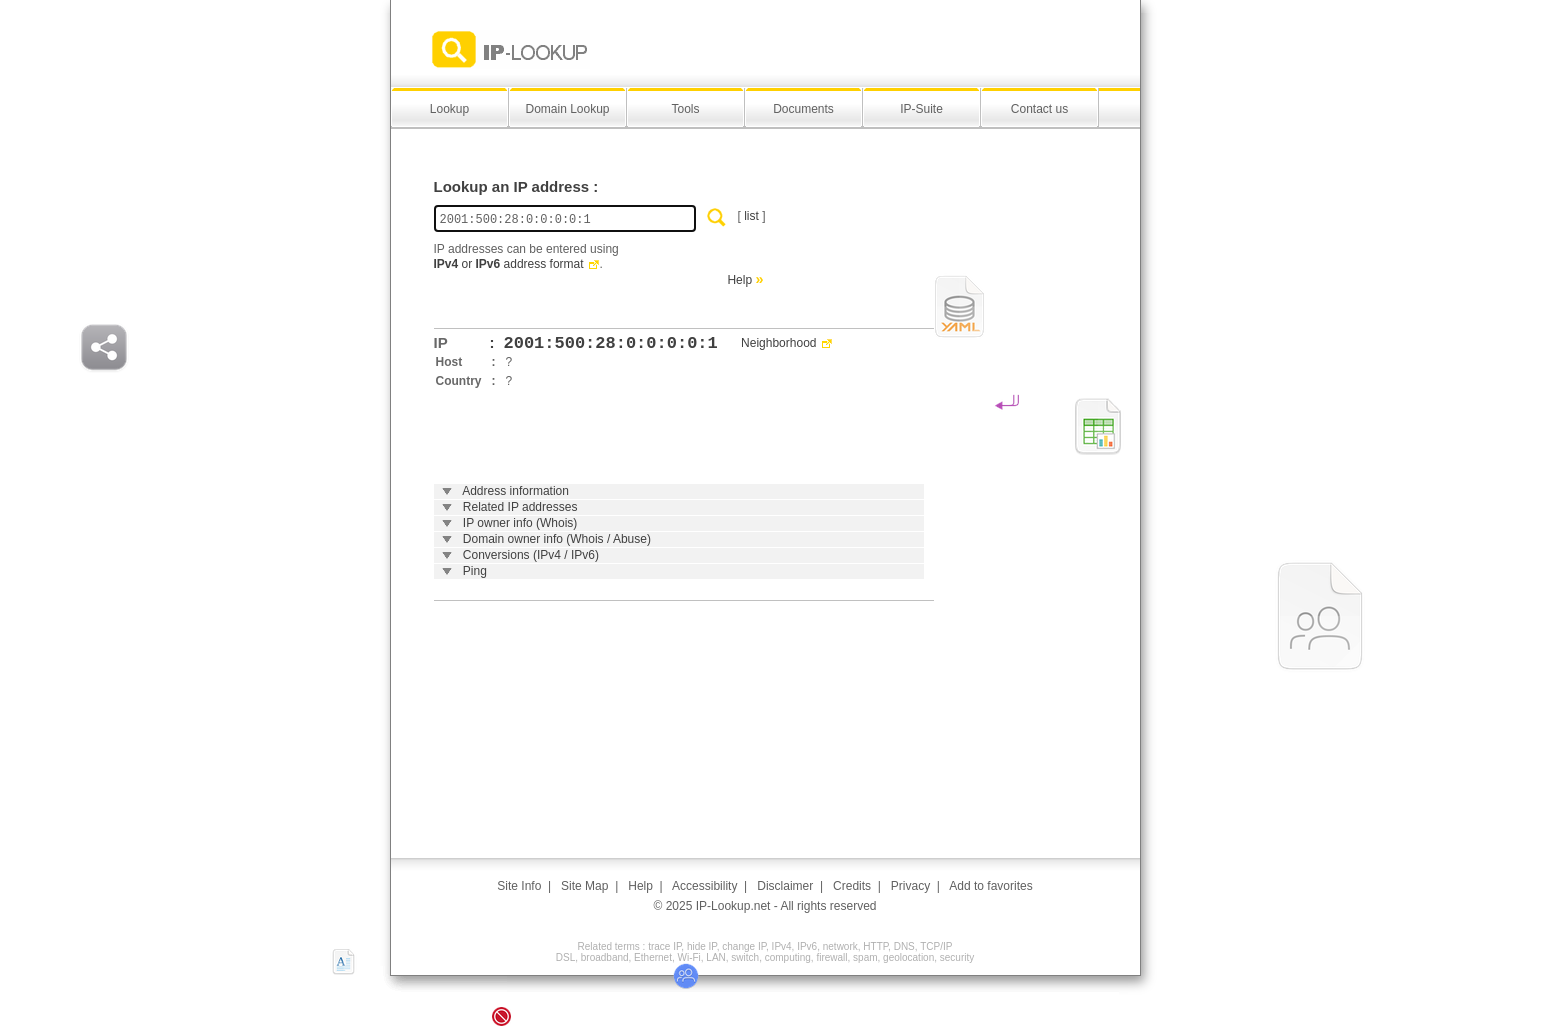  I want to click on reply to all recipients of an email, so click(1006, 400).